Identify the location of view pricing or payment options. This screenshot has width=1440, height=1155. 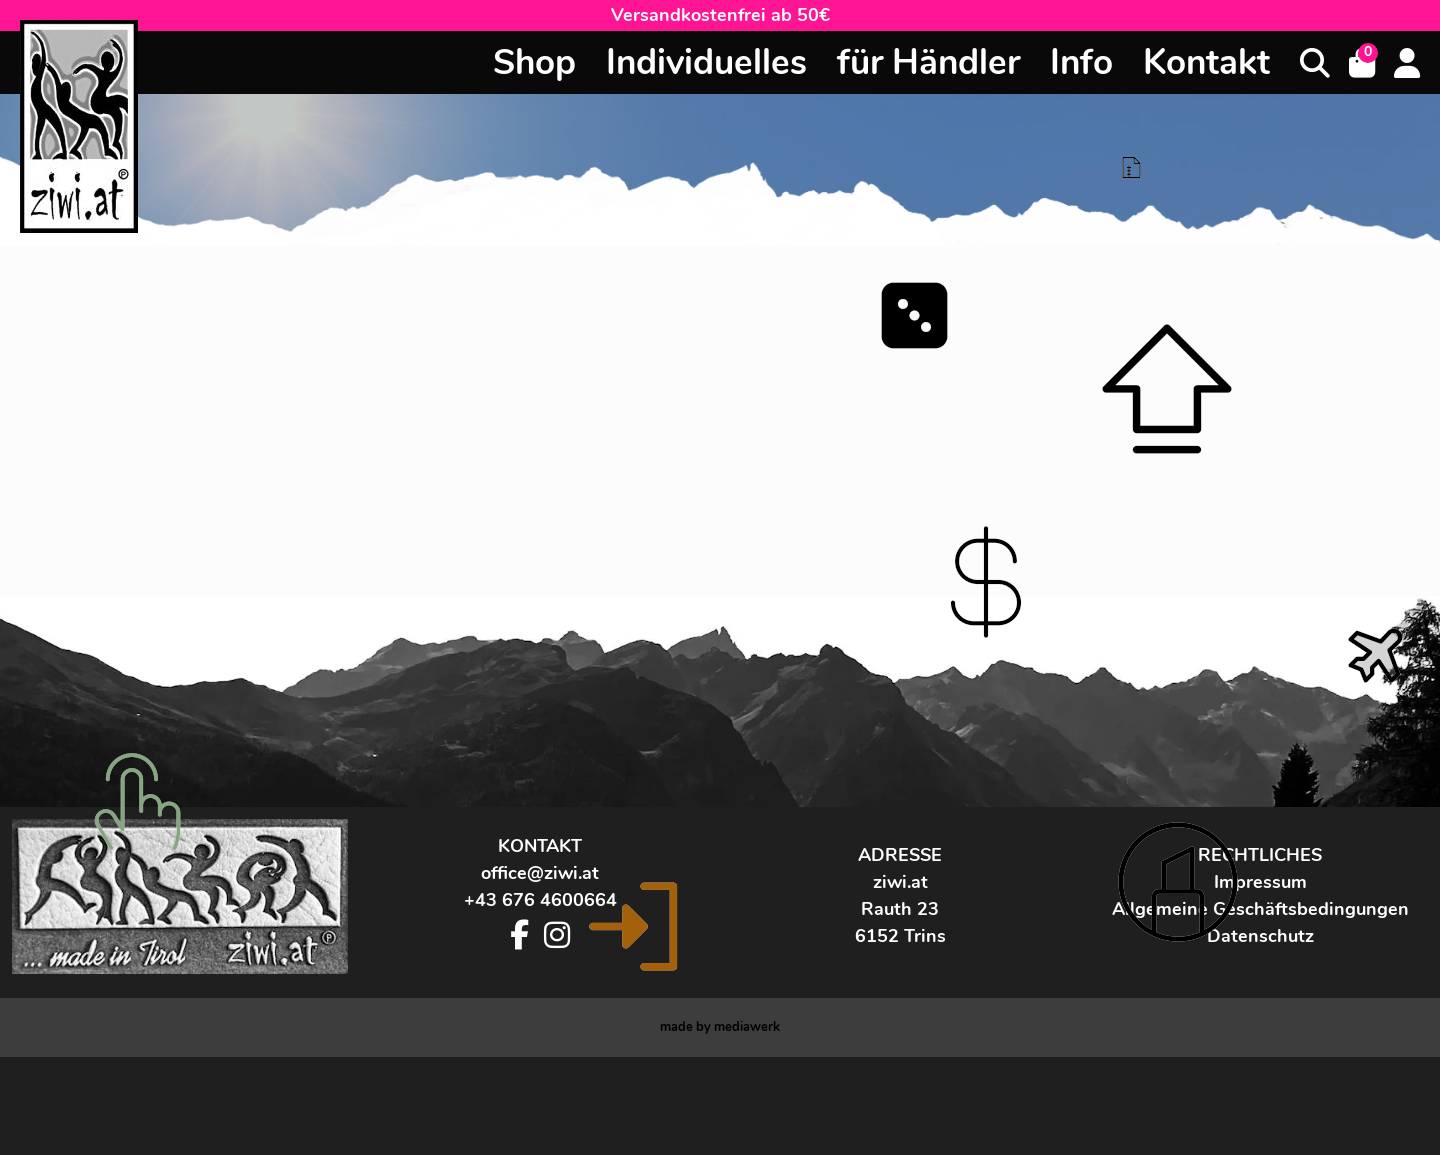
(986, 582).